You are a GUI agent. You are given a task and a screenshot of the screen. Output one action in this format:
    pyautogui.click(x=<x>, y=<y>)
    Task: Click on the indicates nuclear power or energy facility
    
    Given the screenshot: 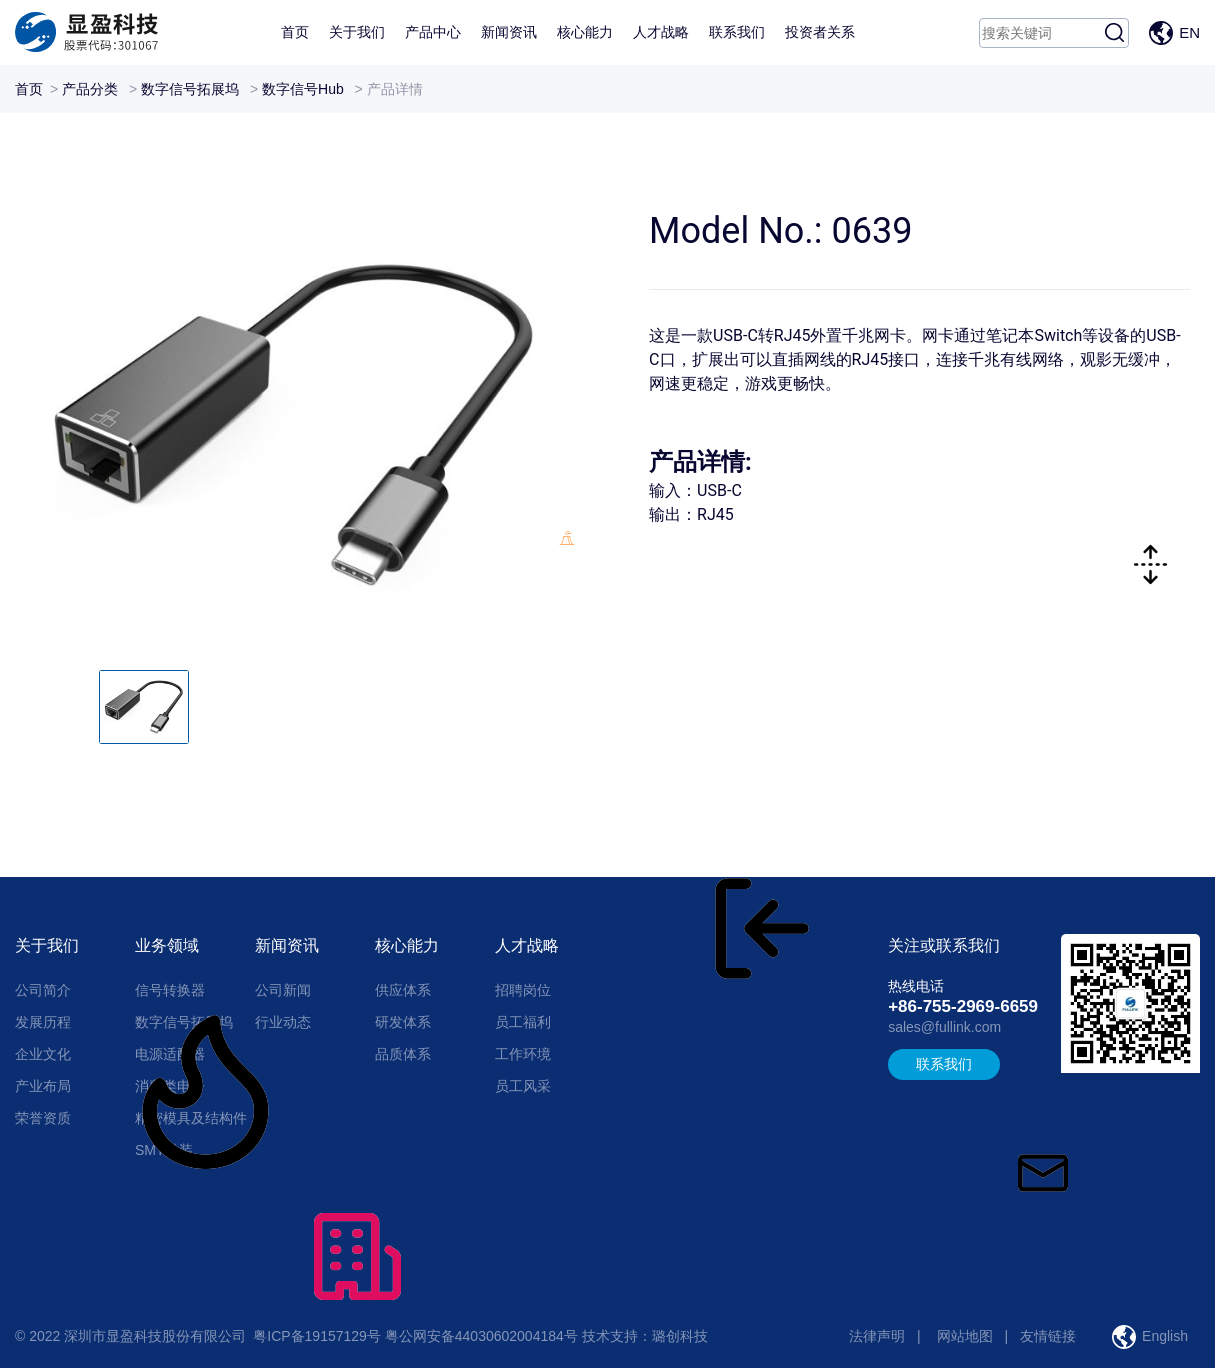 What is the action you would take?
    pyautogui.click(x=567, y=539)
    